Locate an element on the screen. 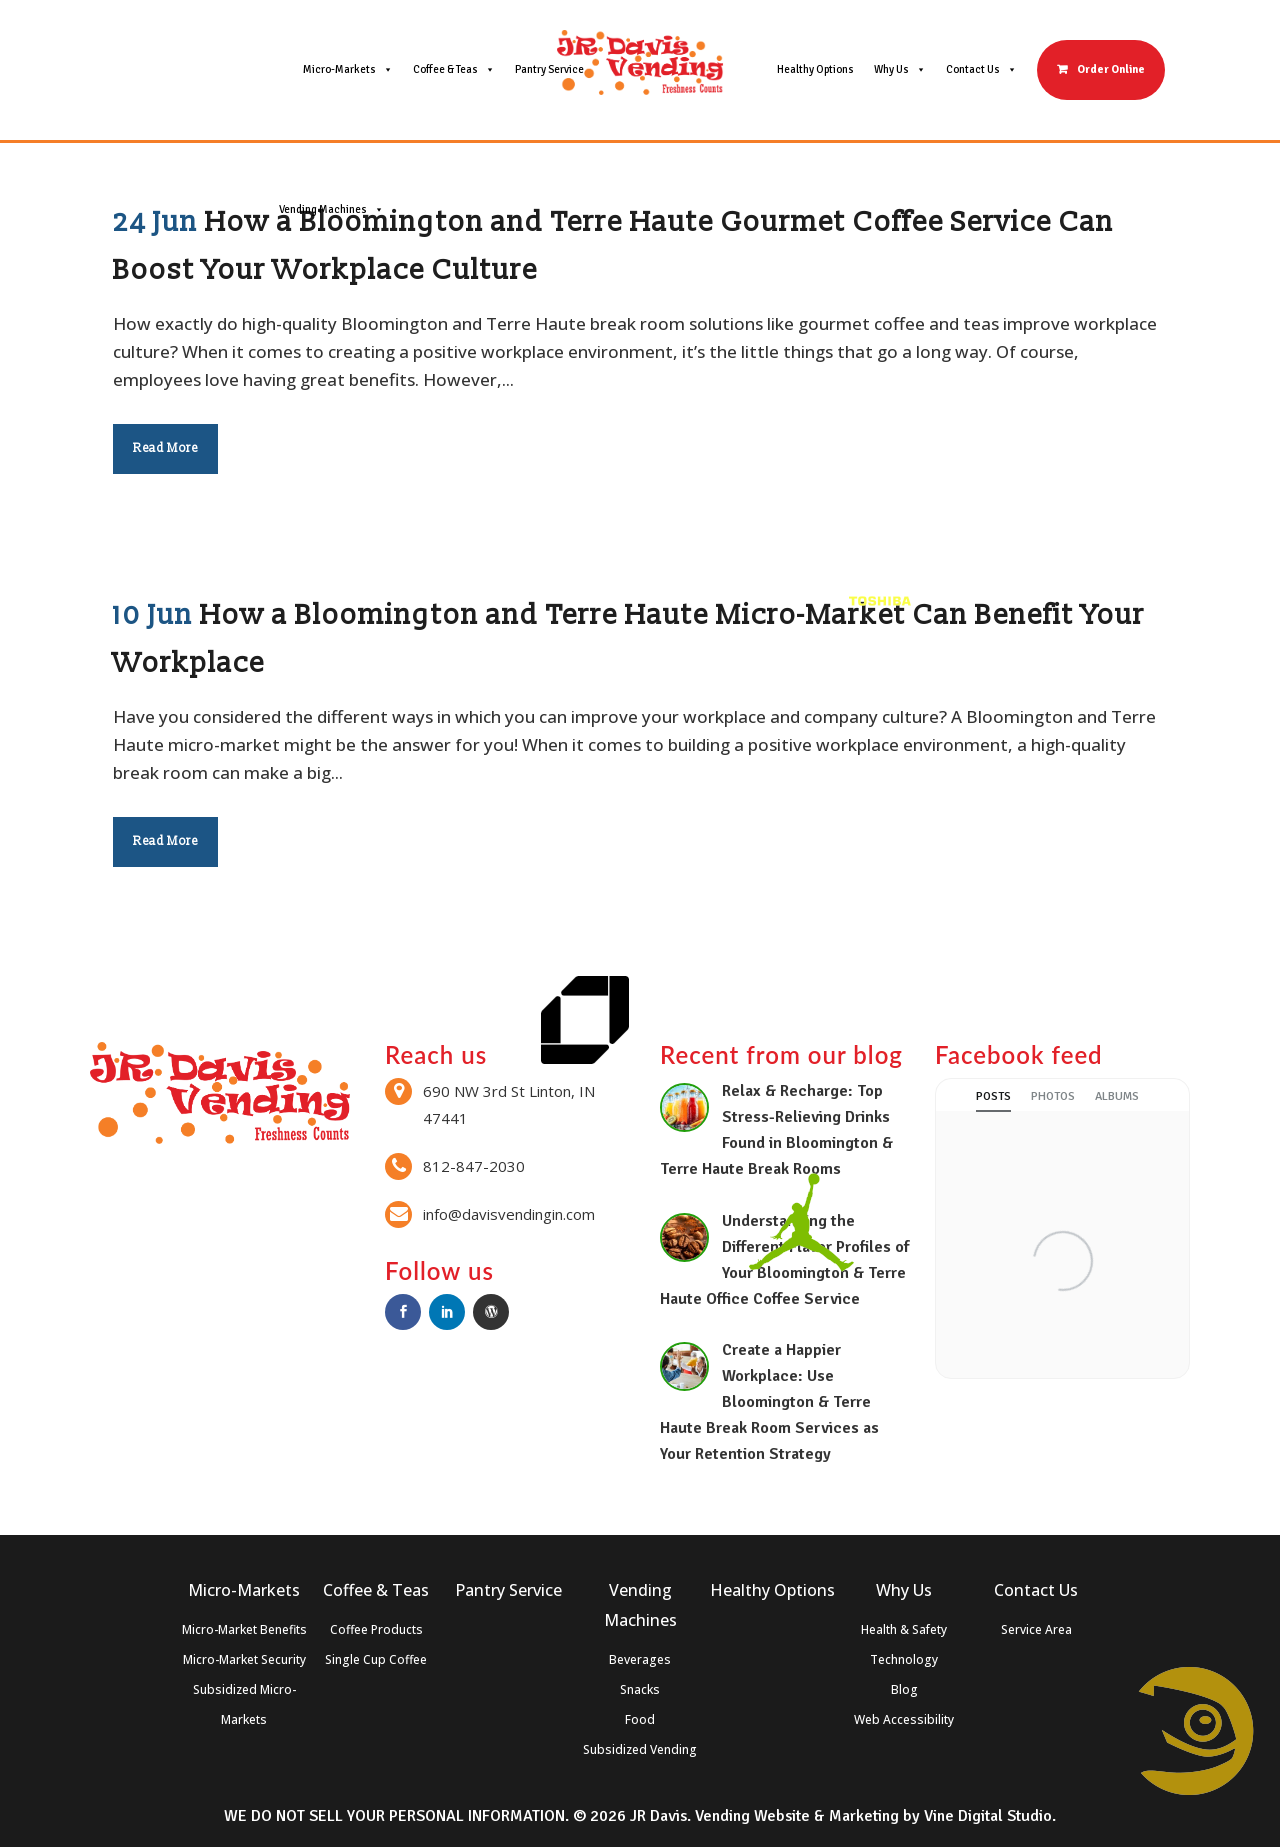 The height and width of the screenshot is (1847, 1280). Toshiba brand logo is located at coordinates (880, 601).